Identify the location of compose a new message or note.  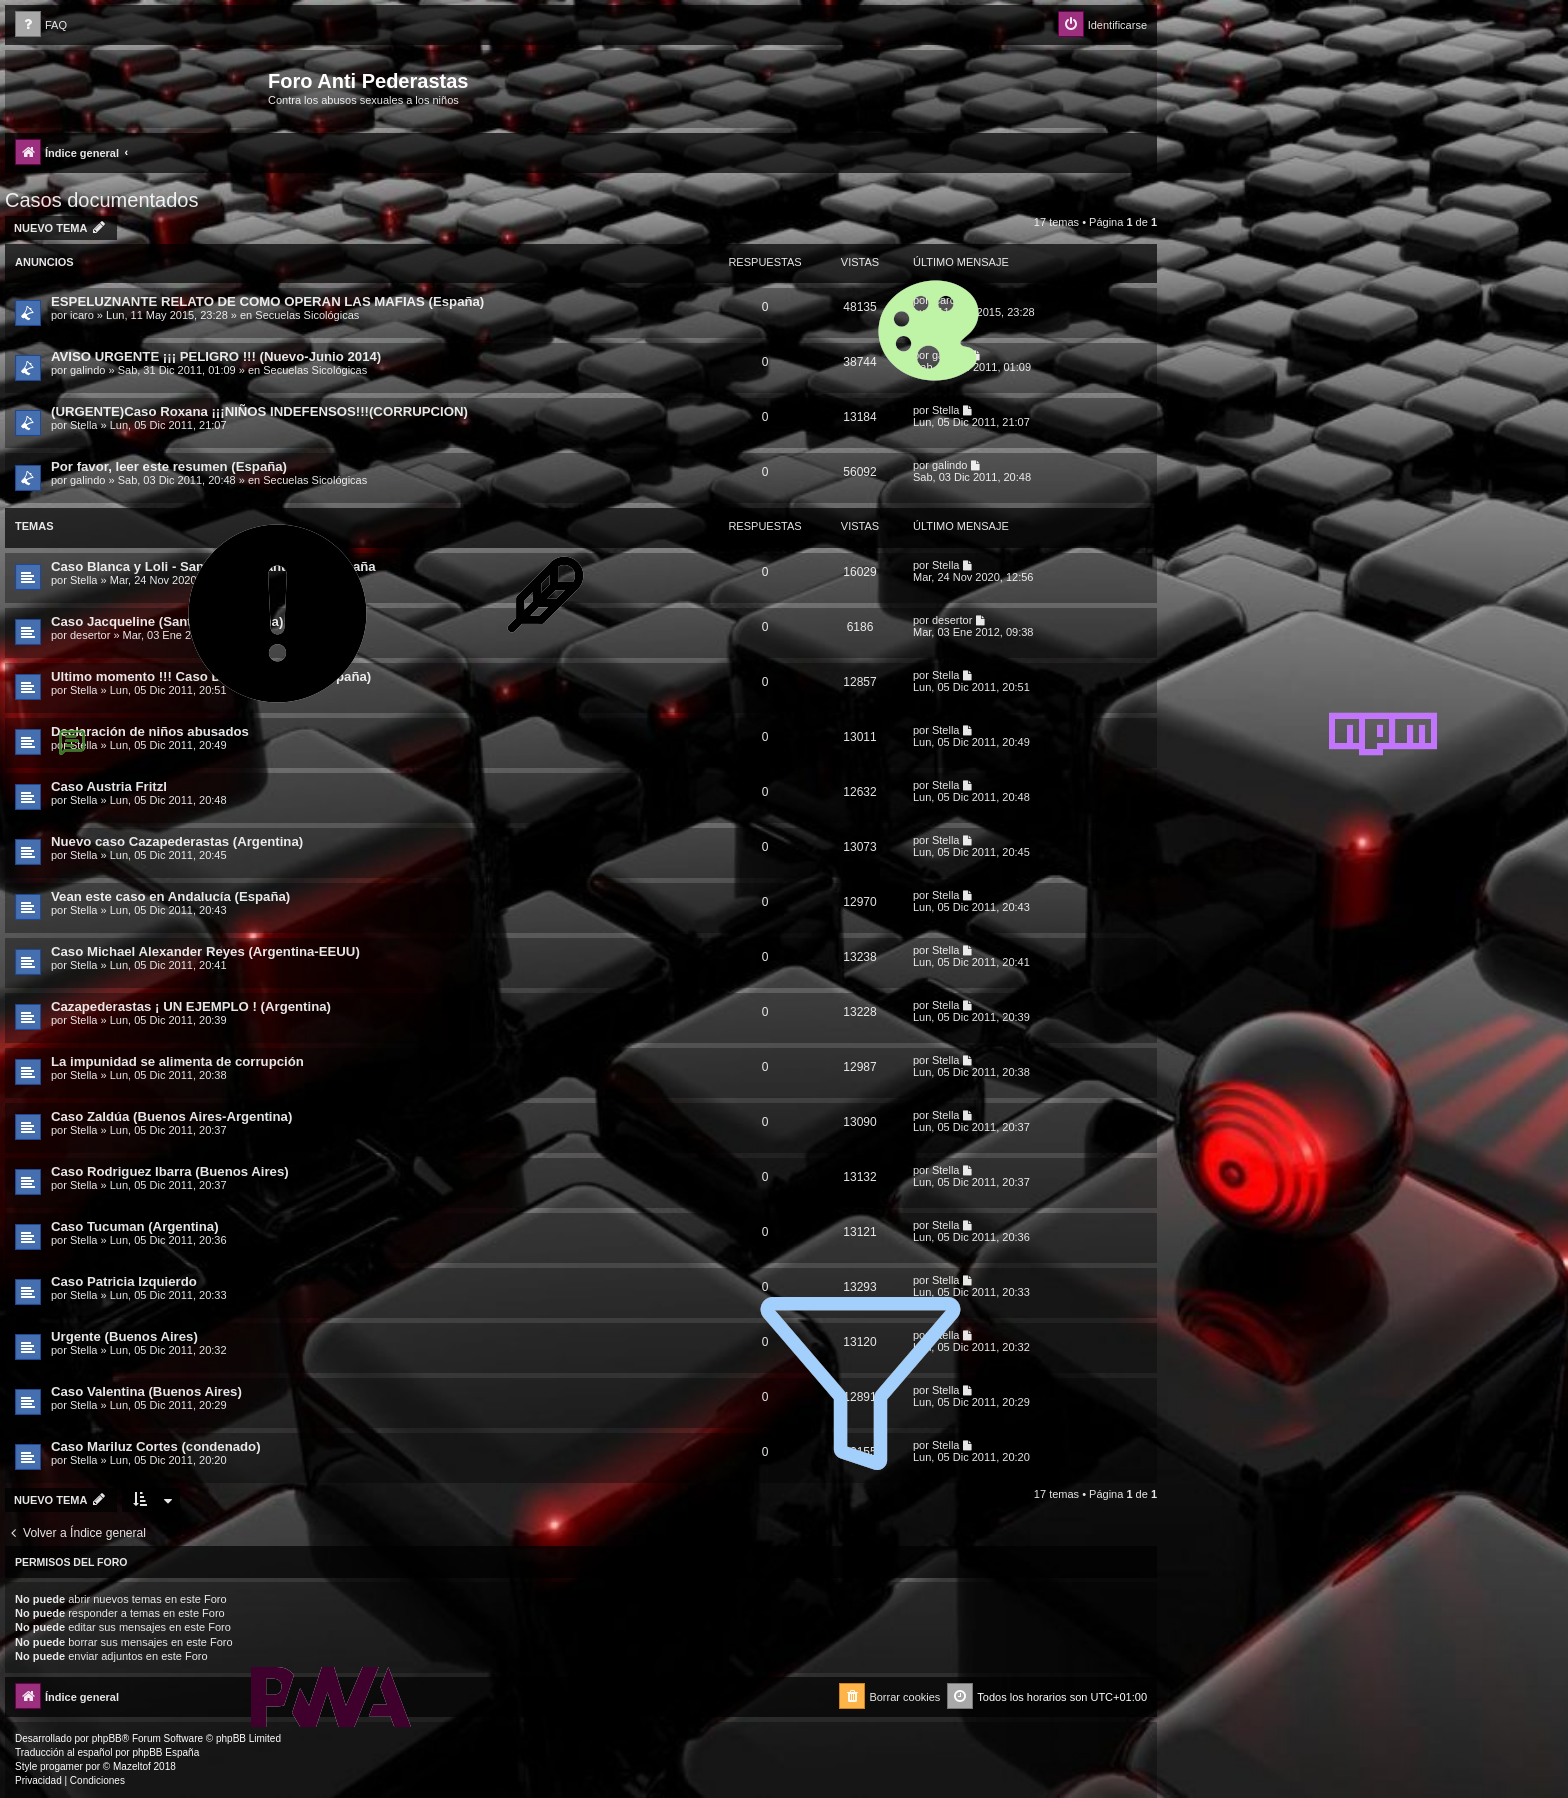
(545, 594).